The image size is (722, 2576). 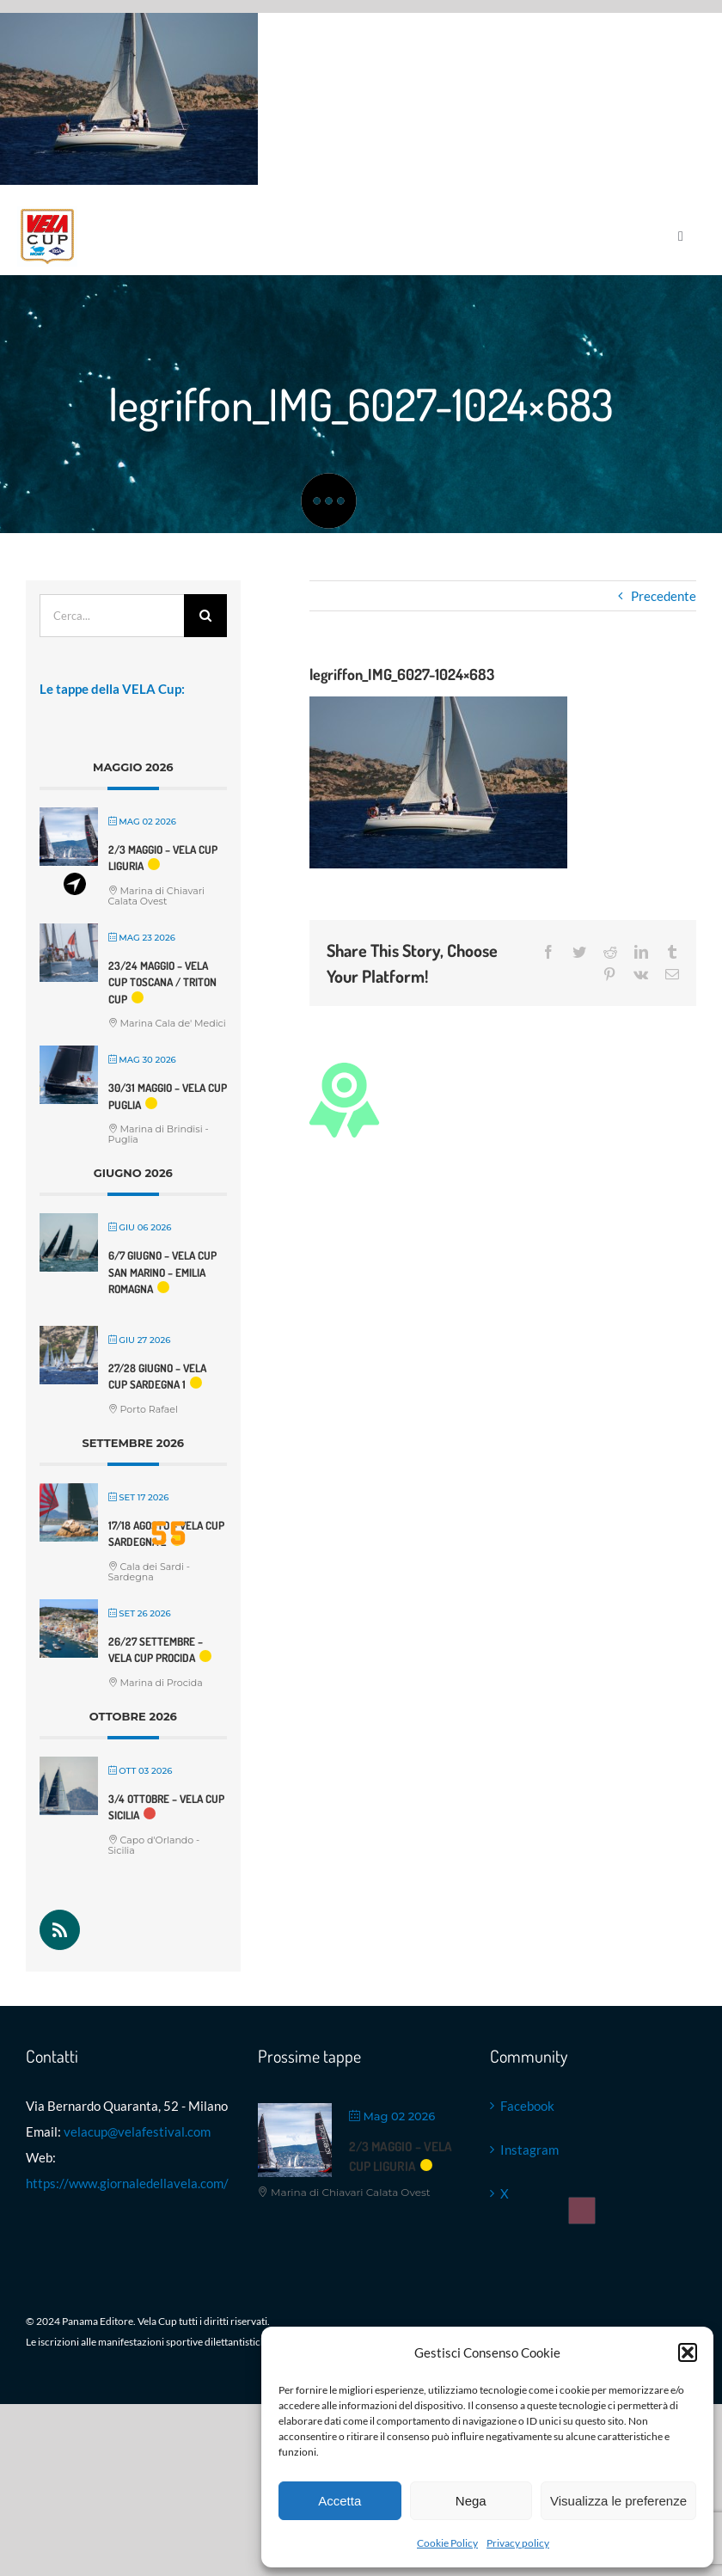 What do you see at coordinates (75, 884) in the screenshot?
I see `navigate to current location` at bounding box center [75, 884].